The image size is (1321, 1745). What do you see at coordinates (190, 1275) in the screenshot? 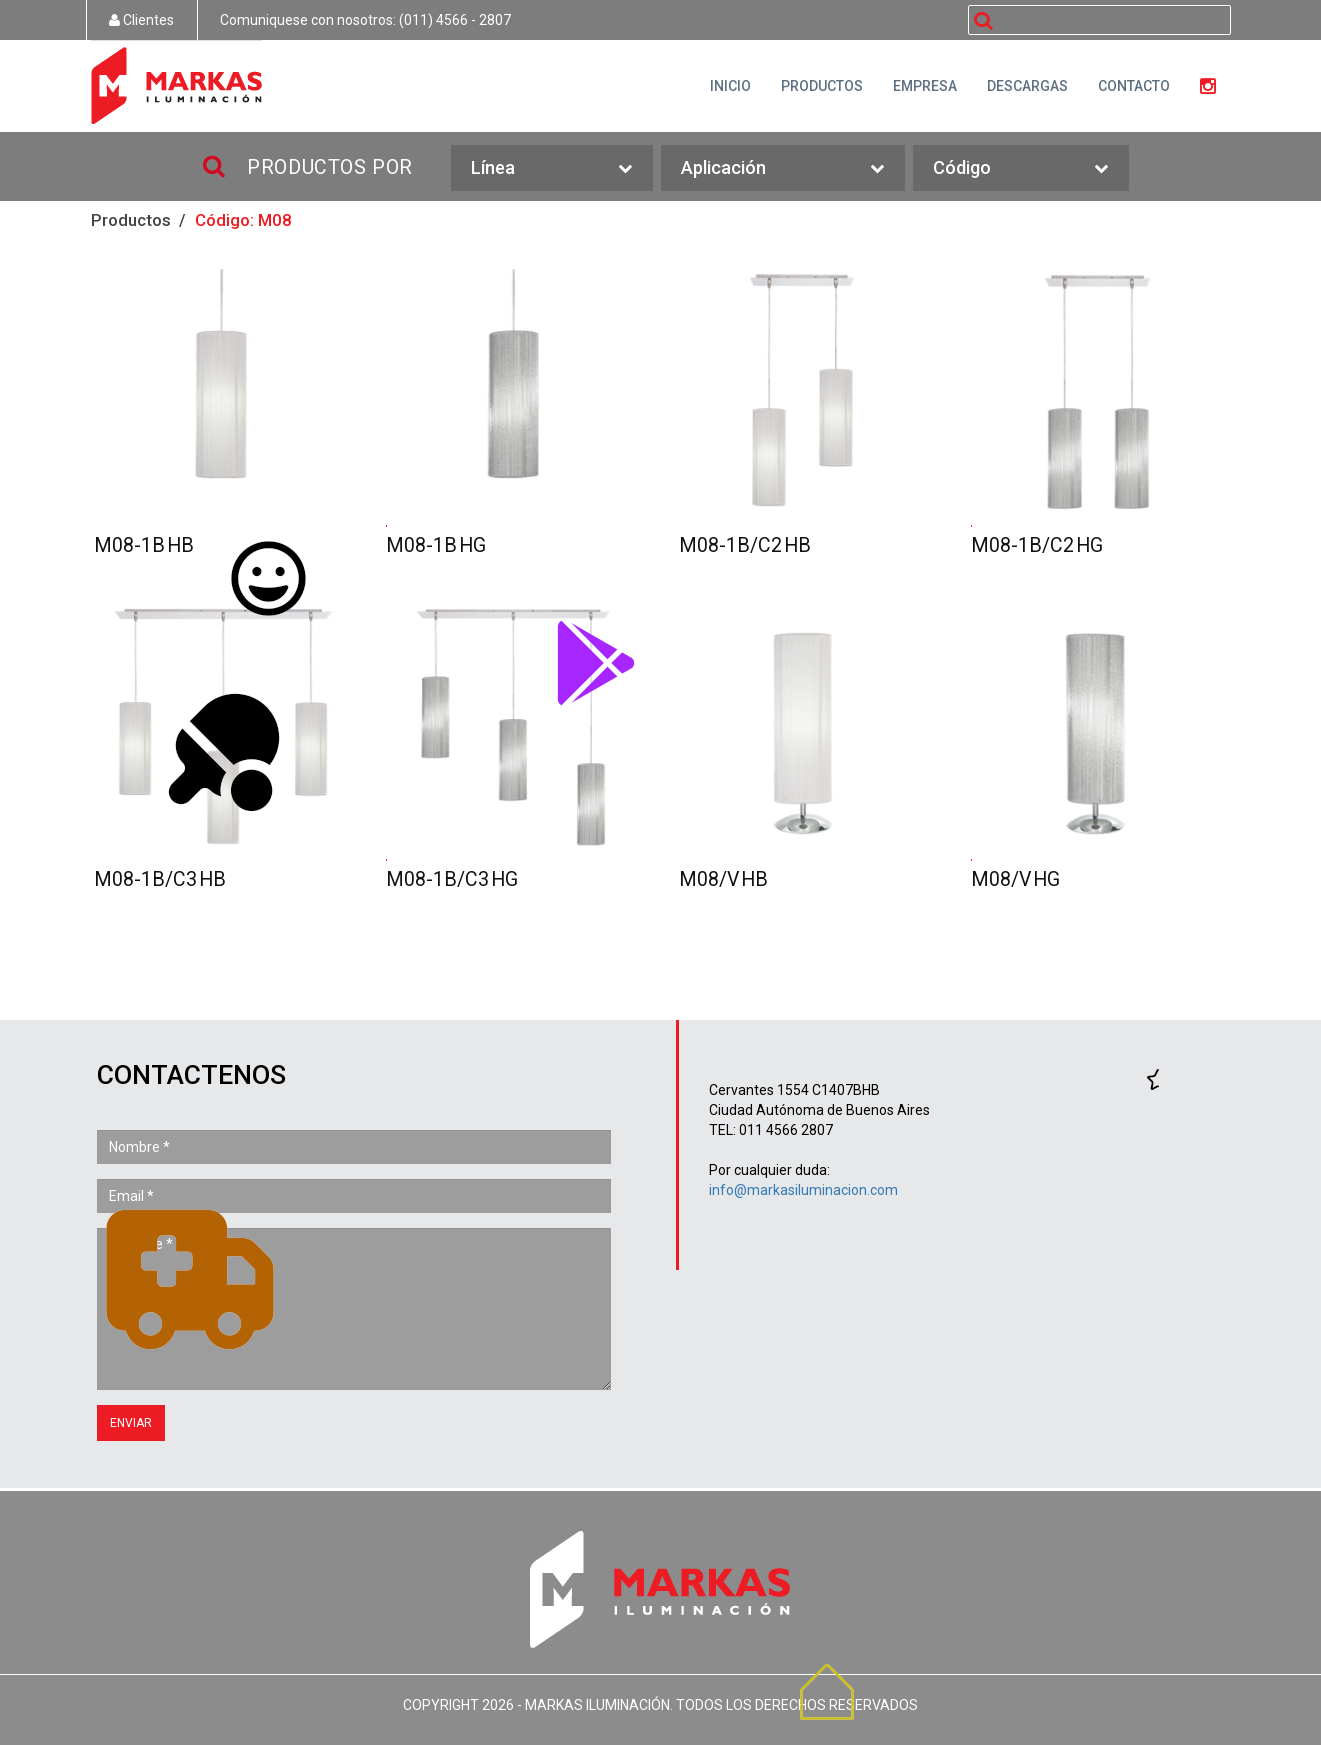
I see `request emergency medical services` at bounding box center [190, 1275].